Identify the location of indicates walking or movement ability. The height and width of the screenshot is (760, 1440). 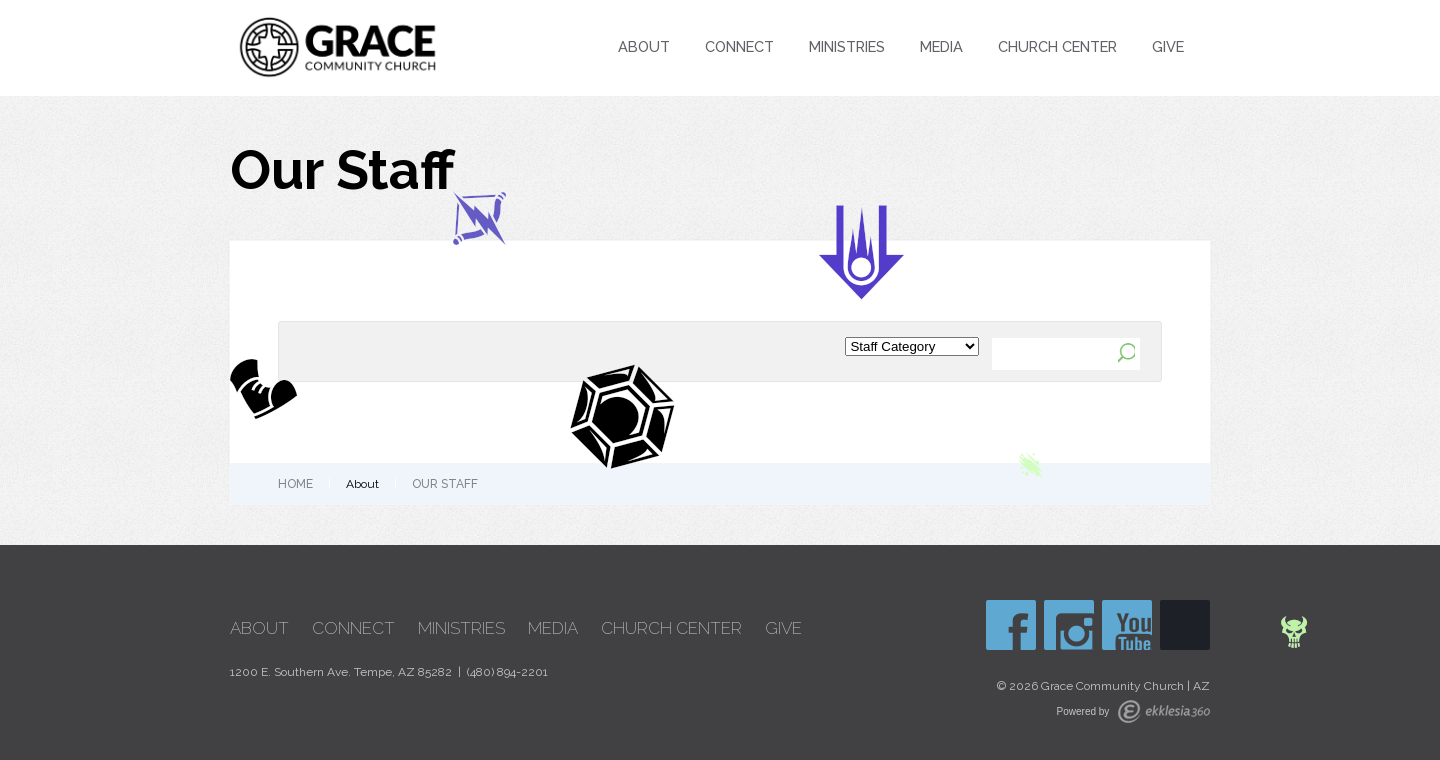
(263, 387).